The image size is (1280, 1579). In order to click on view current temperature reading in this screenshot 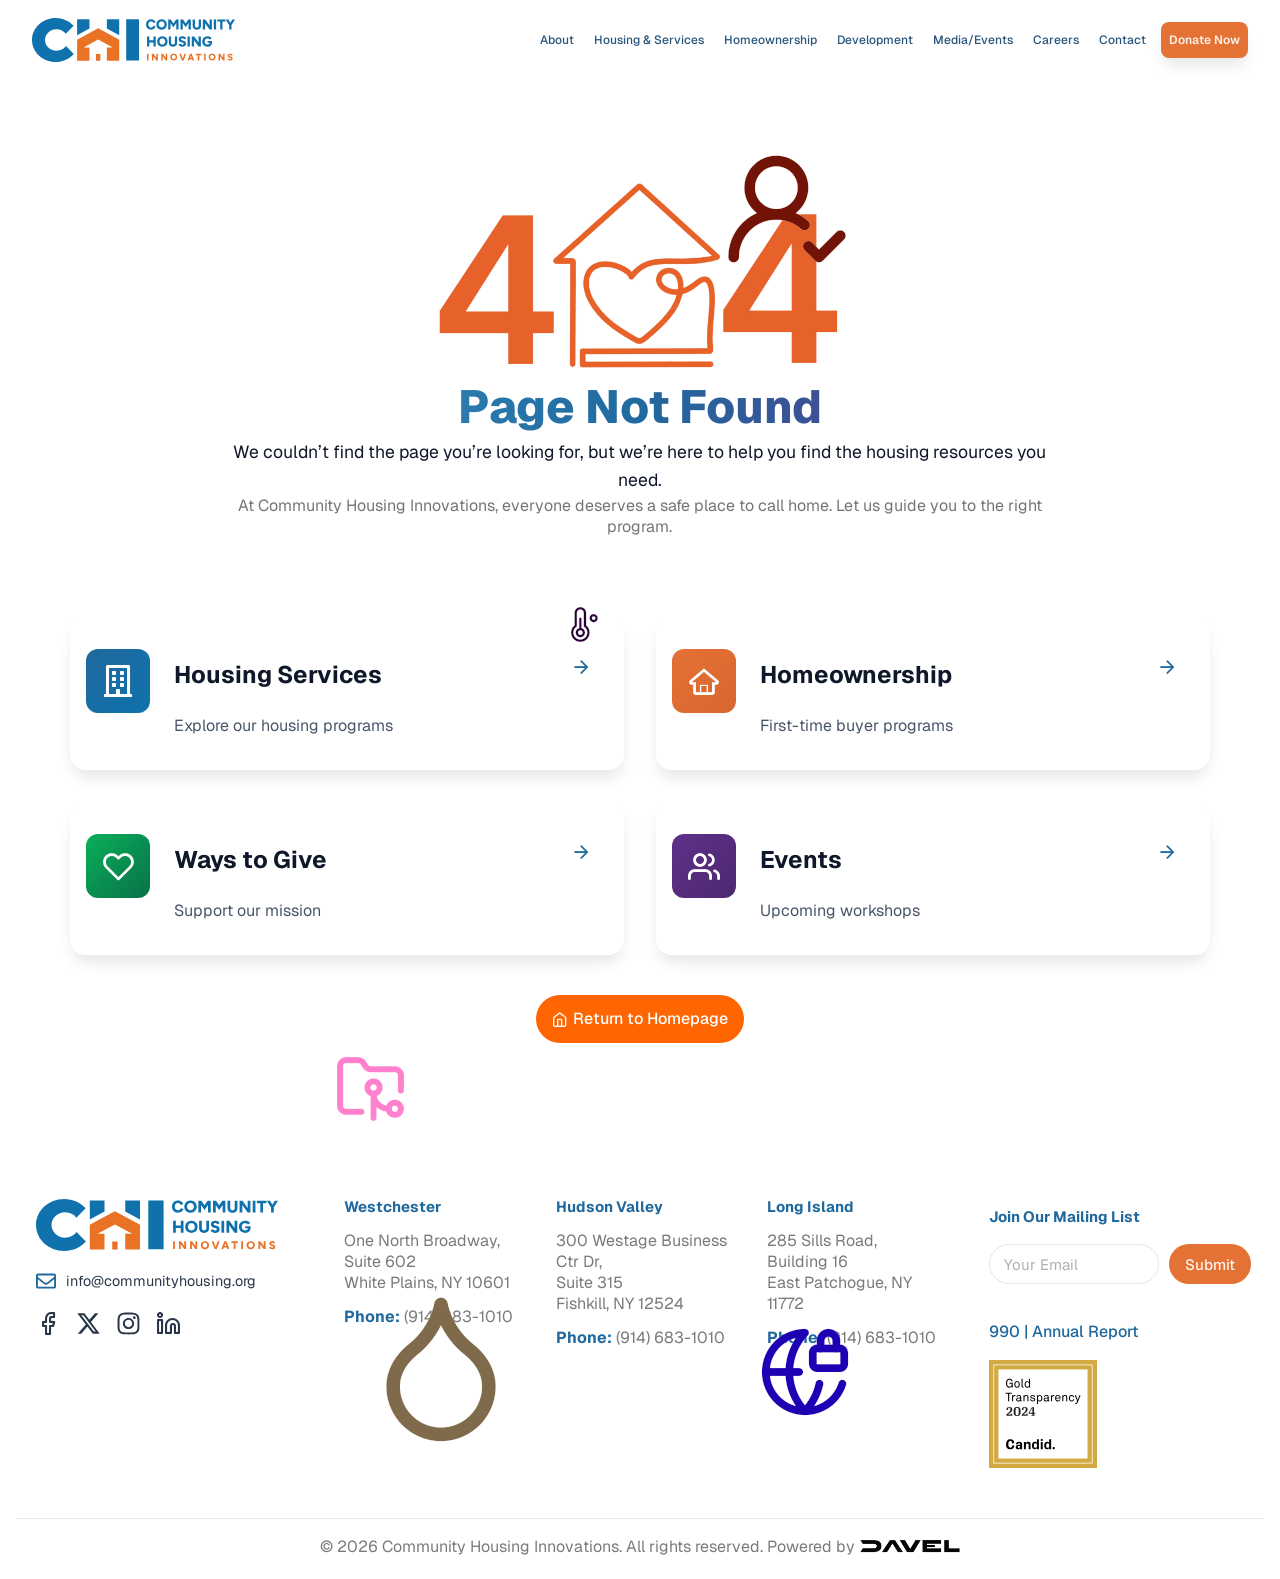, I will do `click(581, 624)`.